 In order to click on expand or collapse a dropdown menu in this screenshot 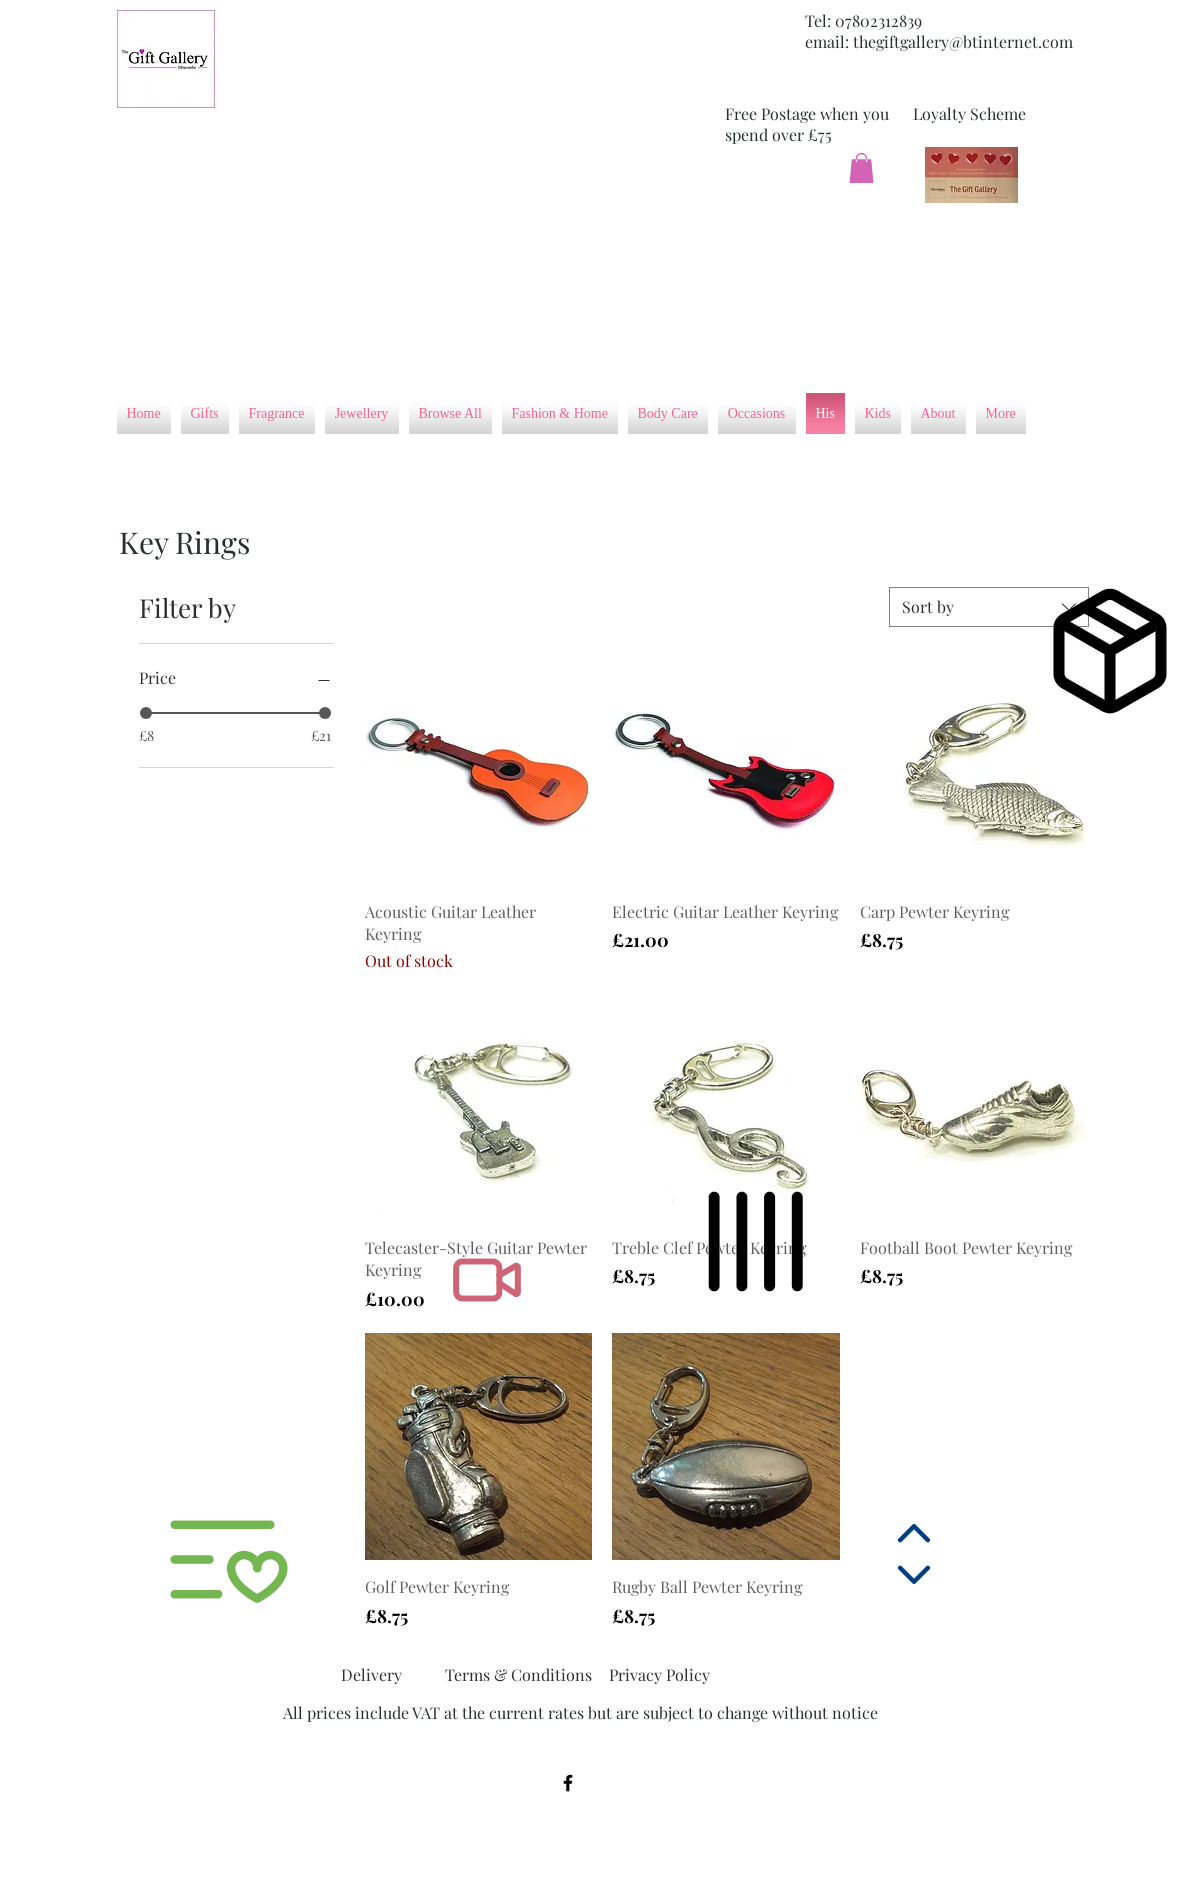, I will do `click(914, 1554)`.